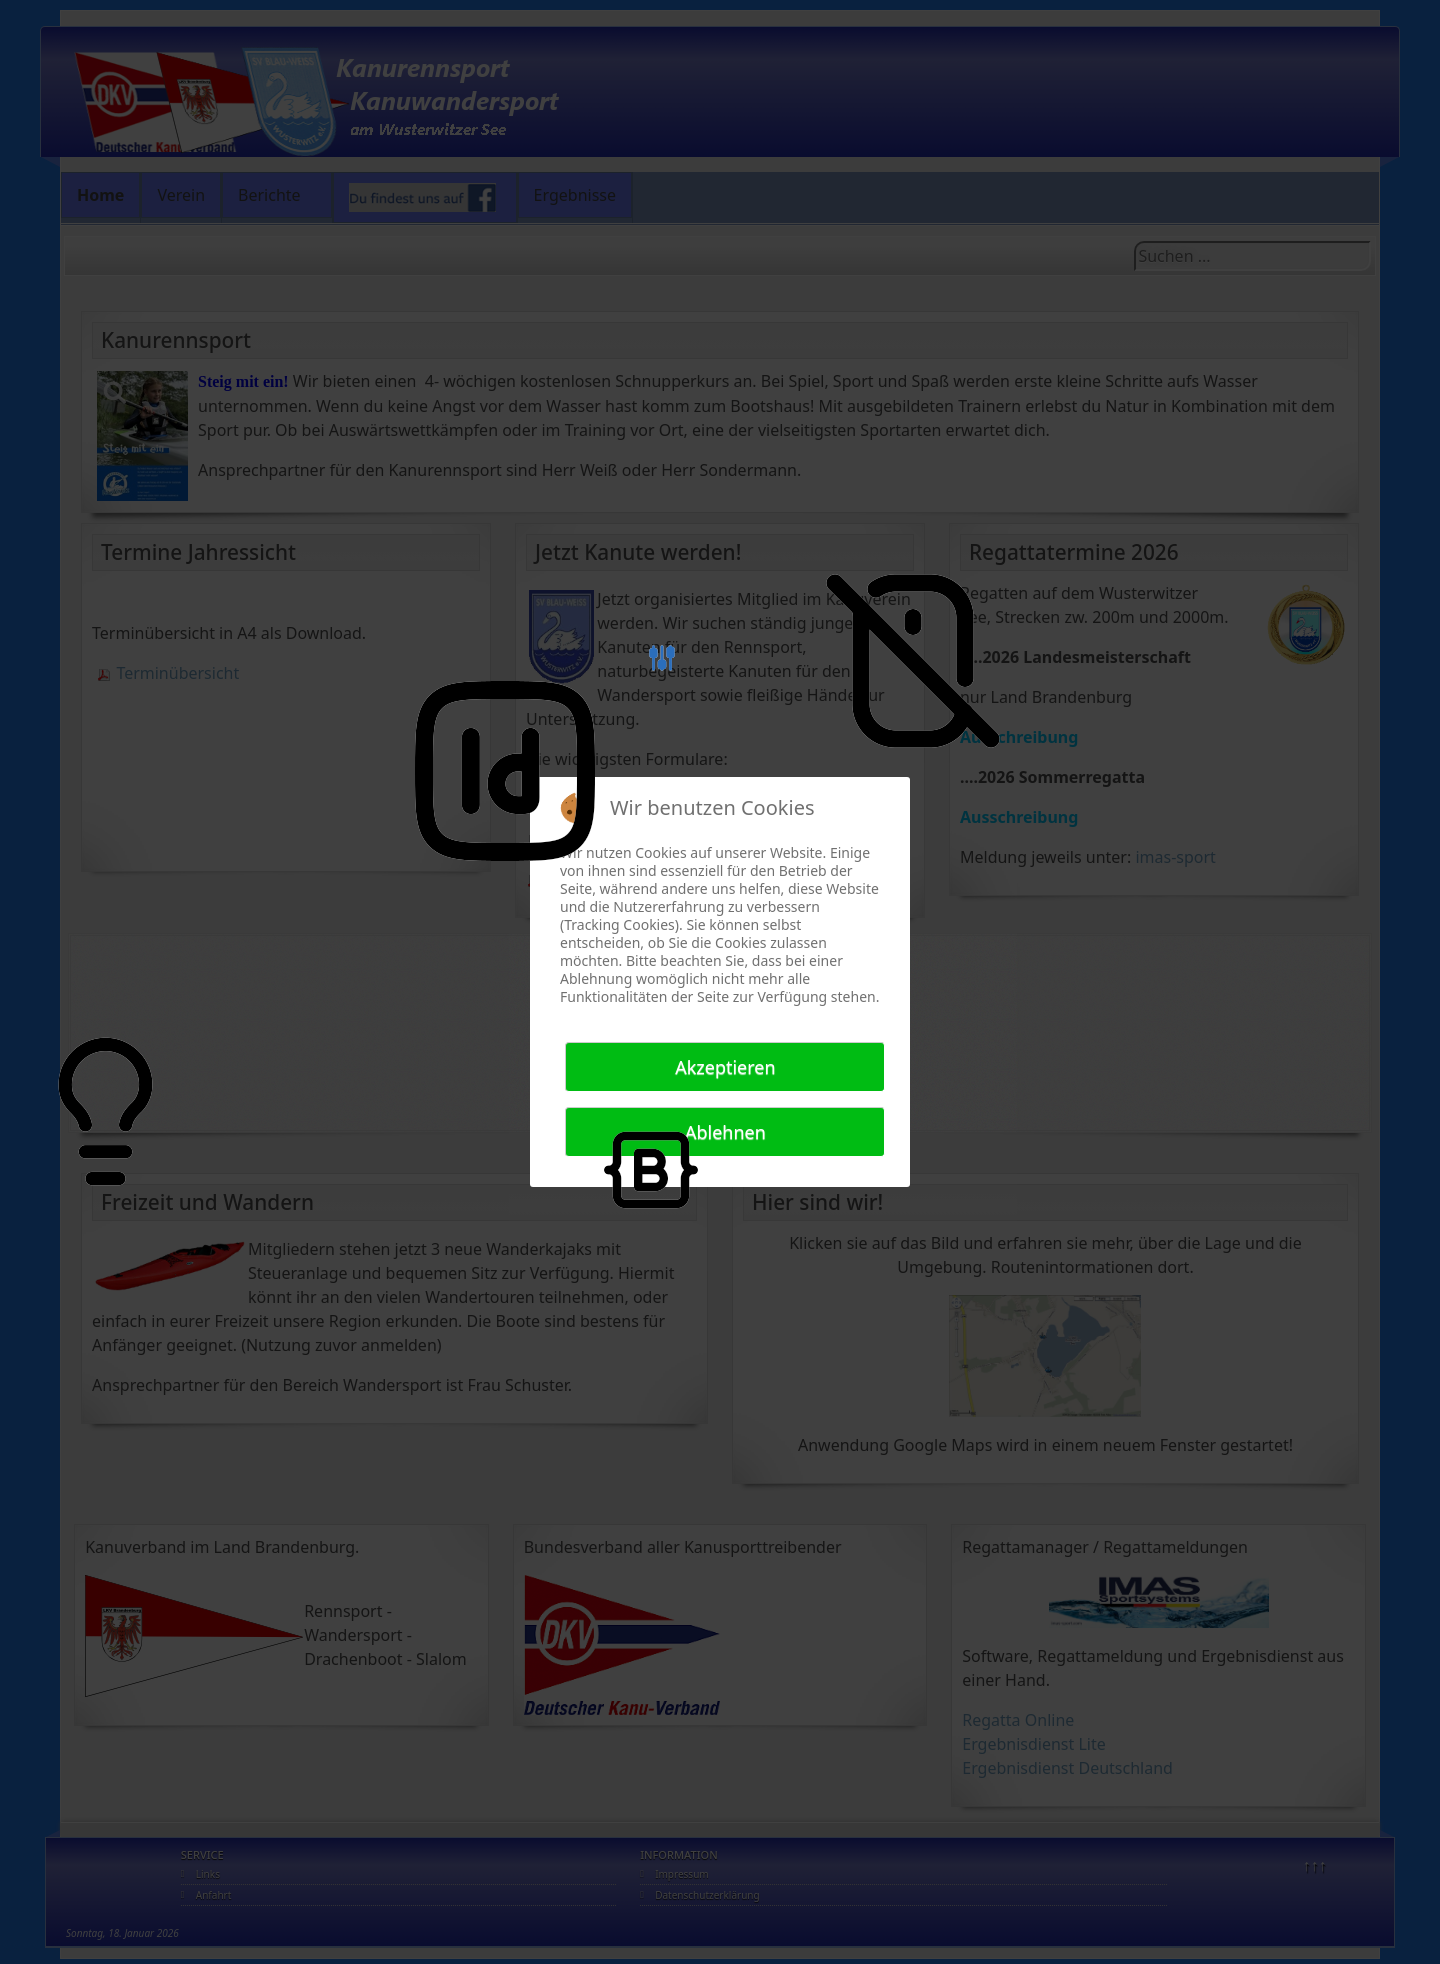 The image size is (1440, 1964). What do you see at coordinates (105, 1111) in the screenshot?
I see `view tips or helpful suggestions` at bounding box center [105, 1111].